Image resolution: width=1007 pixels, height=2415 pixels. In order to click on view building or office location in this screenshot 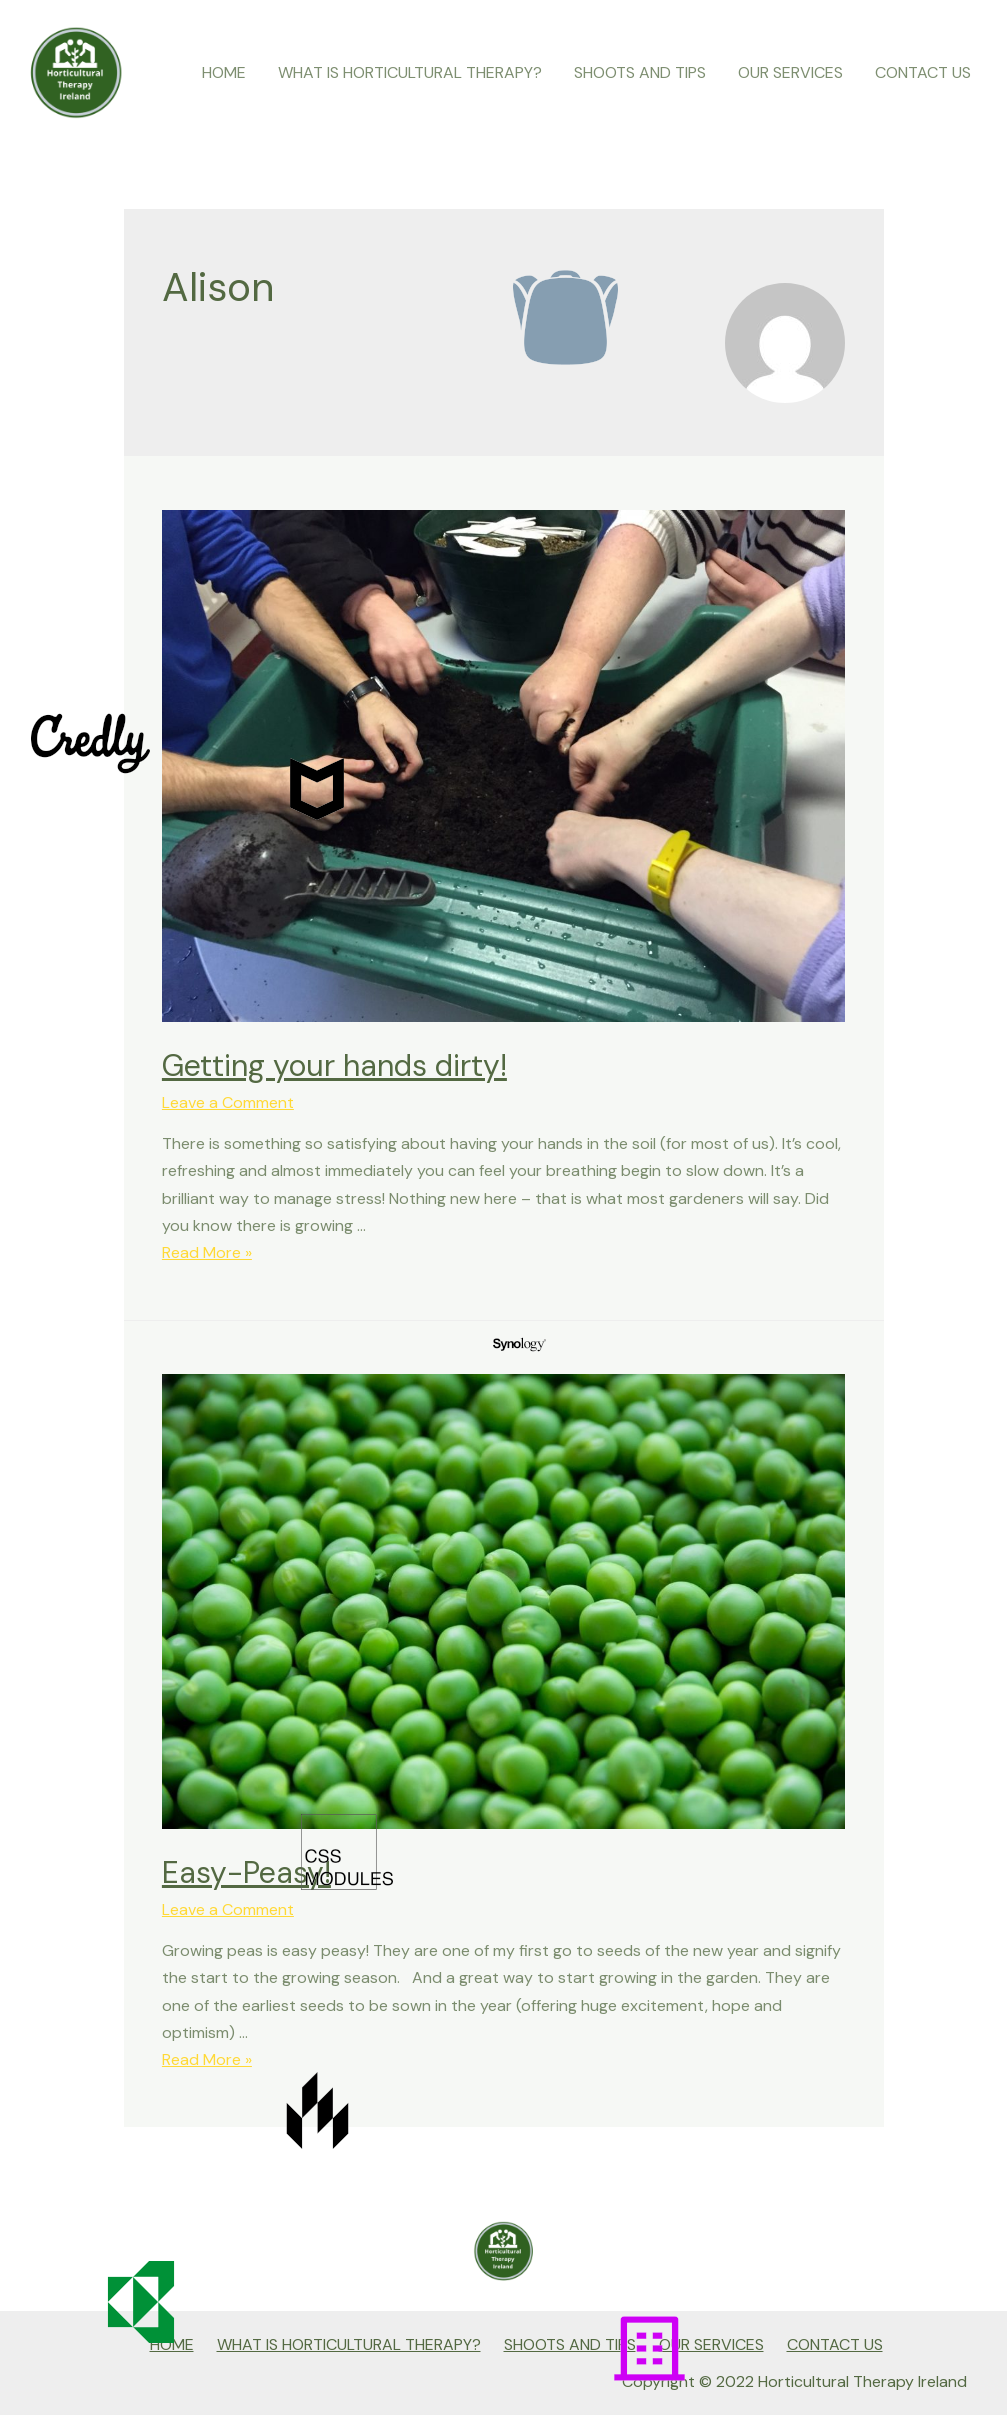, I will do `click(649, 2348)`.